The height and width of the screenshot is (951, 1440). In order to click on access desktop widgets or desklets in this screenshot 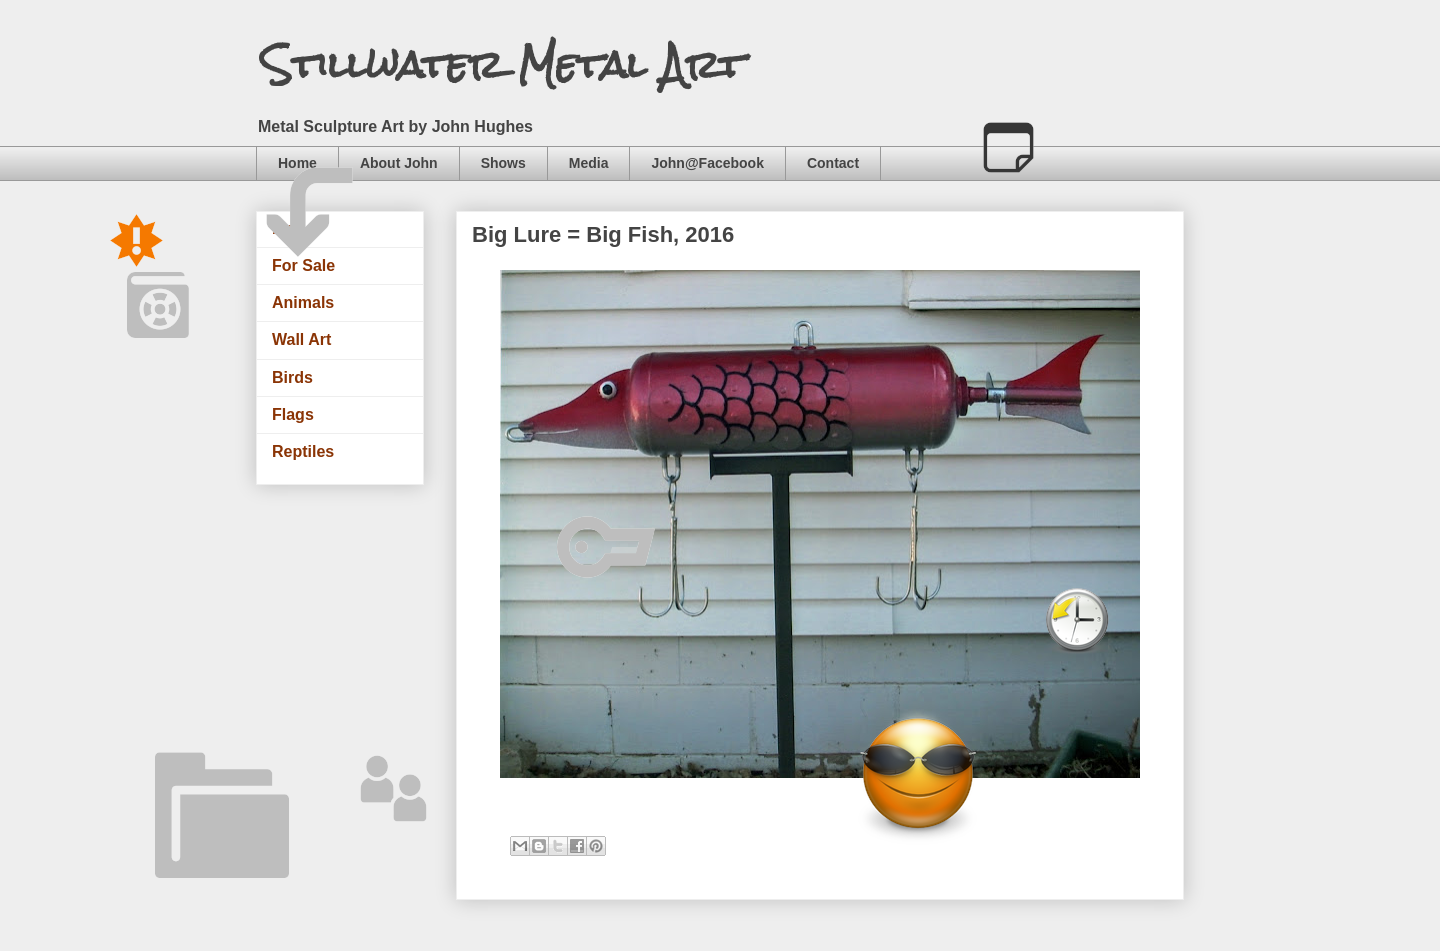, I will do `click(1008, 147)`.